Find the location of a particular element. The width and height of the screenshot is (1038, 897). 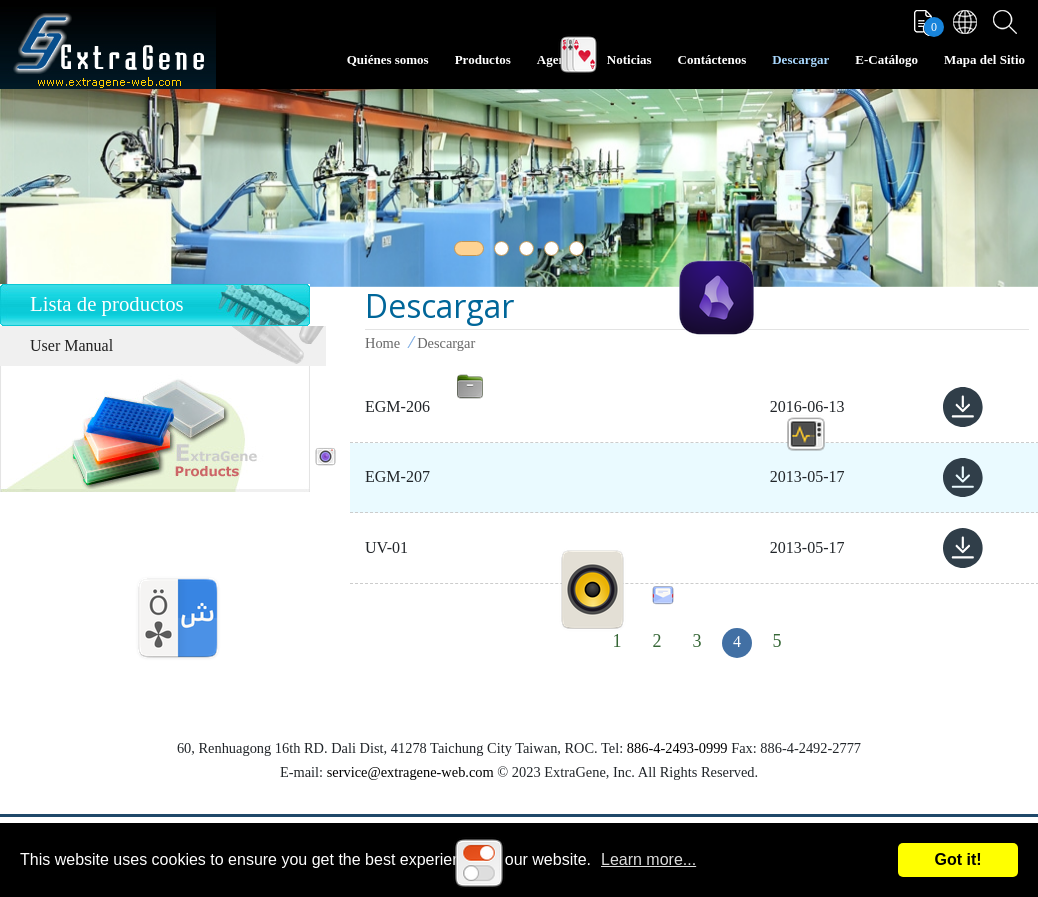

open the file manager application is located at coordinates (470, 386).